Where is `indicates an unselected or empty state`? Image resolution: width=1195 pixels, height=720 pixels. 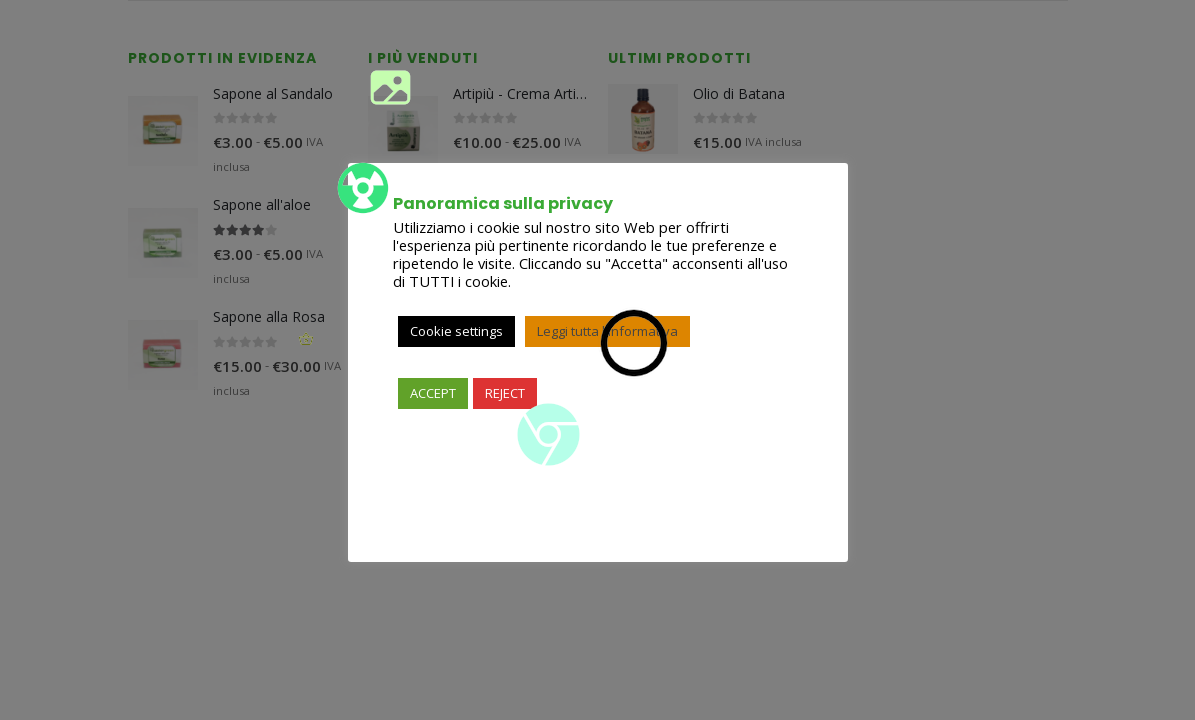 indicates an unselected or empty state is located at coordinates (634, 343).